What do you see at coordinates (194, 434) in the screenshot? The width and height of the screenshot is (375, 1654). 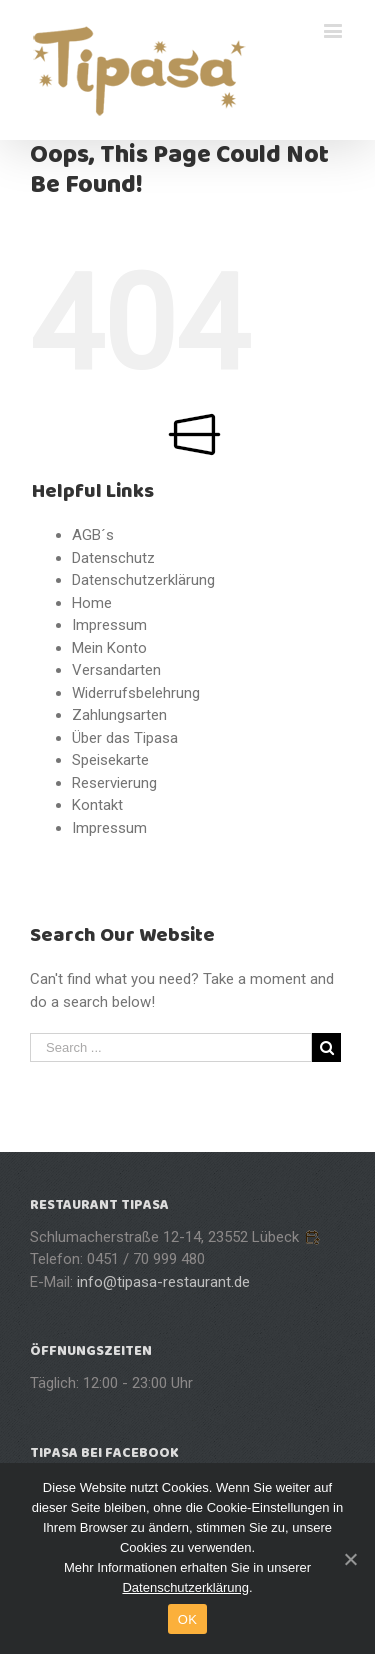 I see `adjust perspective or viewing angle` at bounding box center [194, 434].